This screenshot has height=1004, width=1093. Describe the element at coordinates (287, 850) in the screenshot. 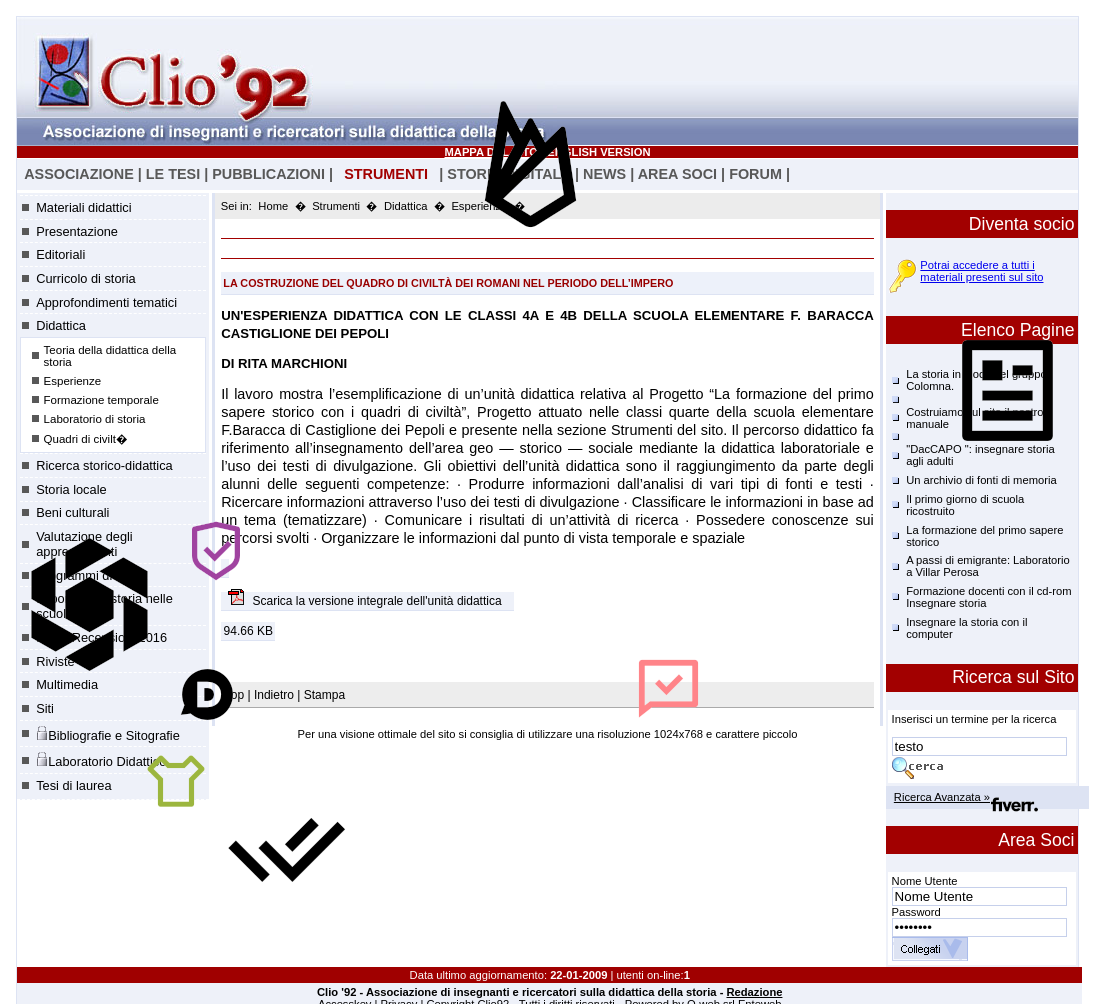

I see `message read confirmation indicator` at that location.